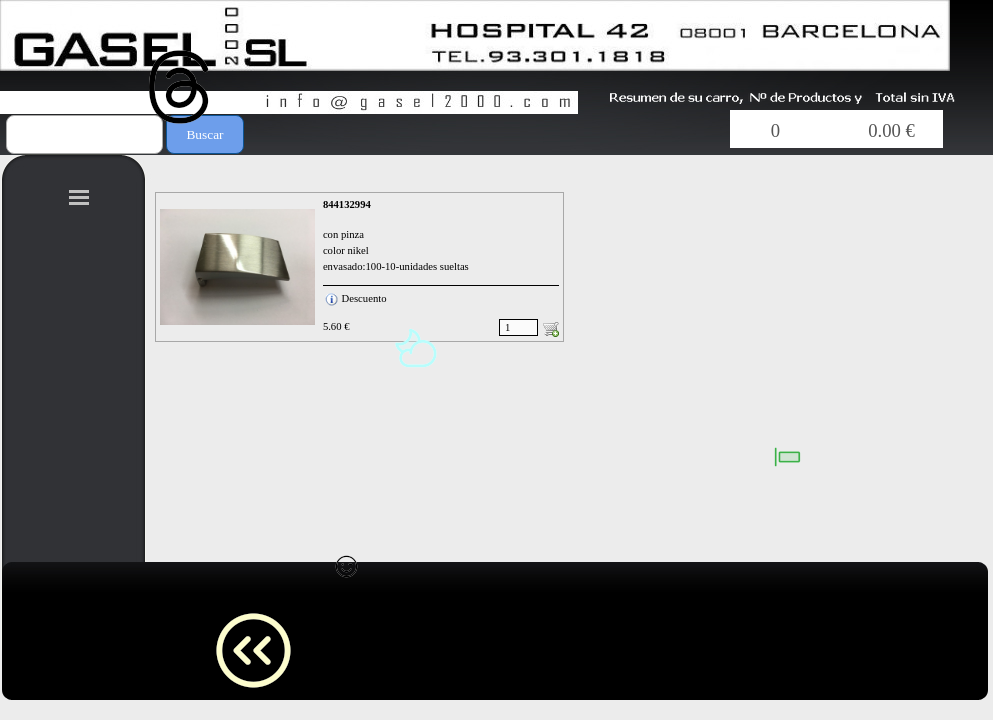 Image resolution: width=993 pixels, height=720 pixels. I want to click on insert a winking emoji into your message, so click(346, 566).